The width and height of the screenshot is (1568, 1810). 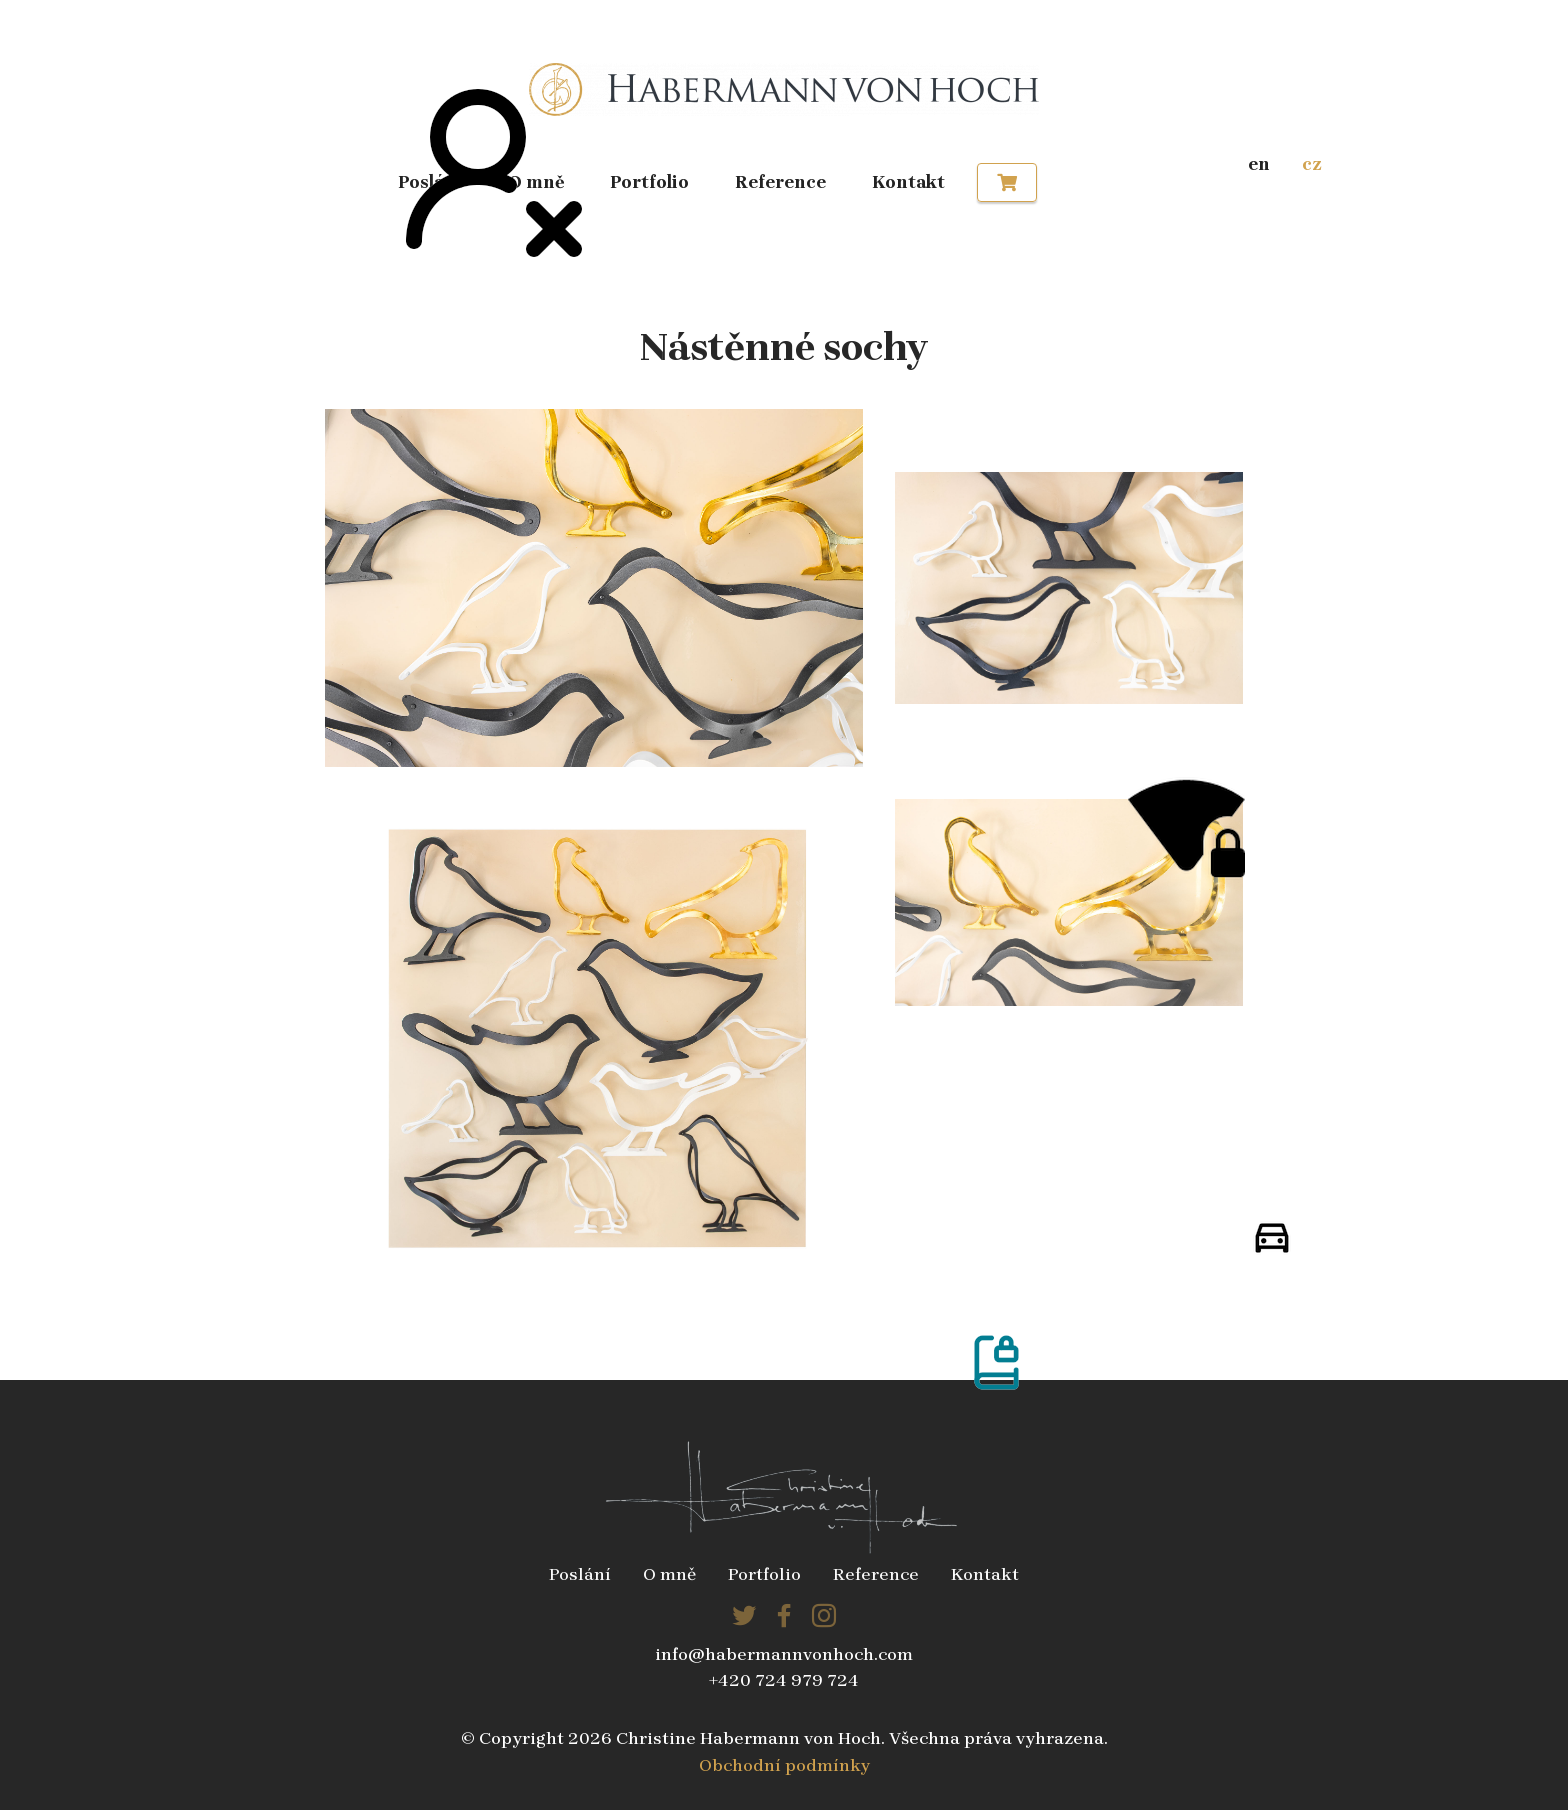 What do you see at coordinates (996, 1362) in the screenshot?
I see `access a protected or locked document` at bounding box center [996, 1362].